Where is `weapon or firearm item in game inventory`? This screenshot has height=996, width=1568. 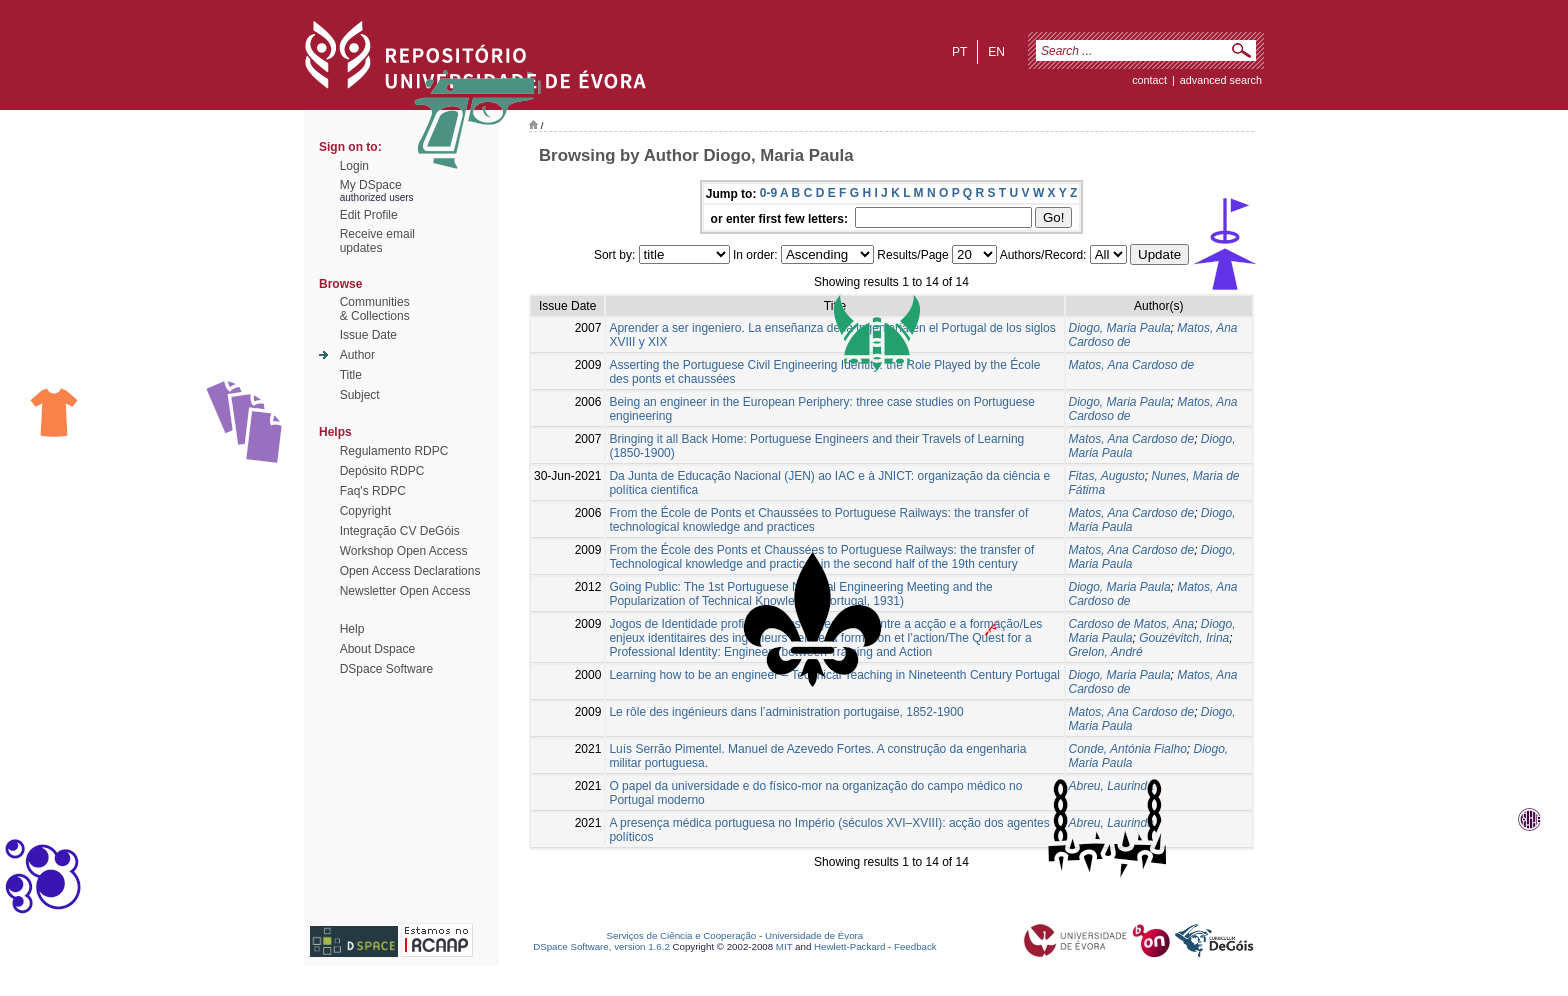
weapon or firearm item in game inventory is located at coordinates (992, 628).